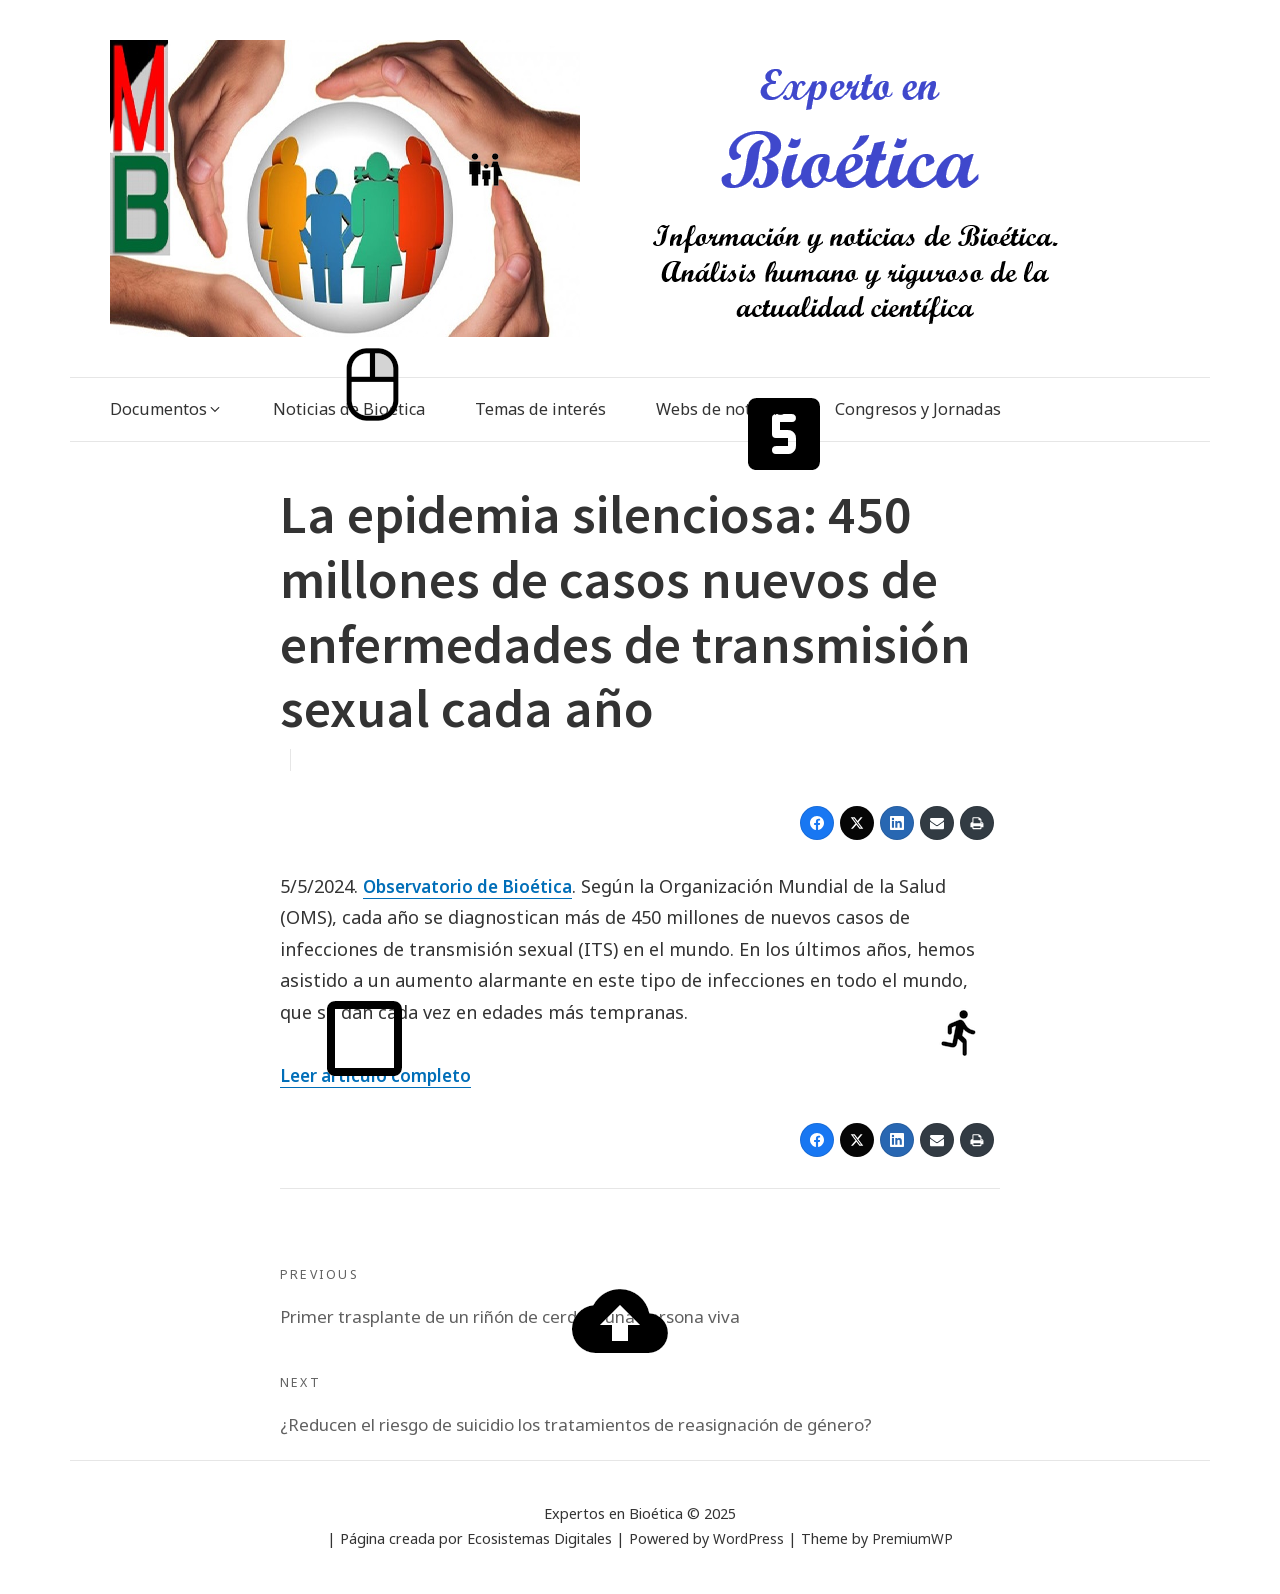  I want to click on crop image to square dimensions, so click(364, 1038).